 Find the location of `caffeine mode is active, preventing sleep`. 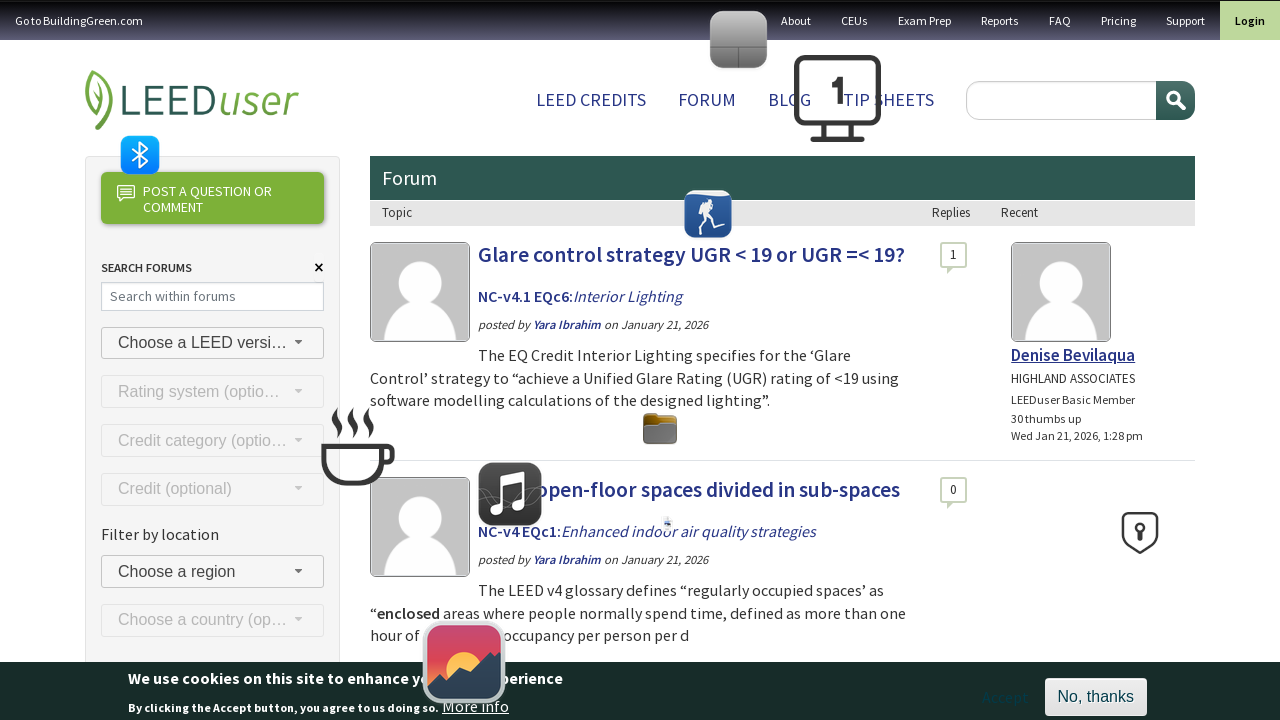

caffeine mode is active, preventing sleep is located at coordinates (358, 449).